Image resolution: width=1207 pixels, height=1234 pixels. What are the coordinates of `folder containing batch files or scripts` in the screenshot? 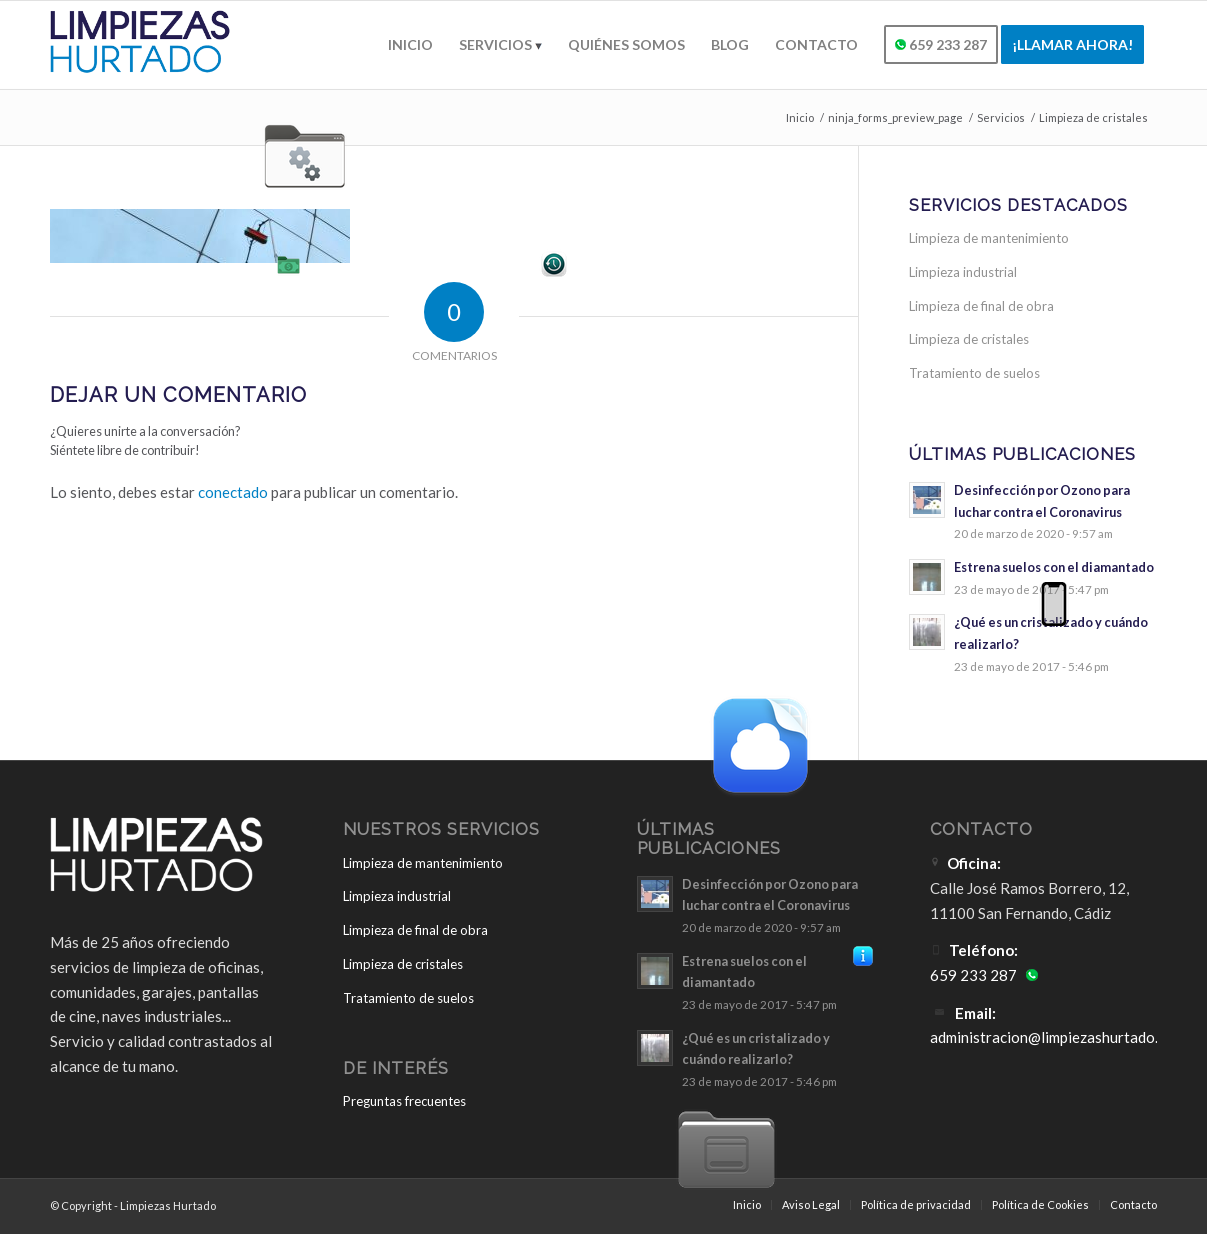 It's located at (304, 158).